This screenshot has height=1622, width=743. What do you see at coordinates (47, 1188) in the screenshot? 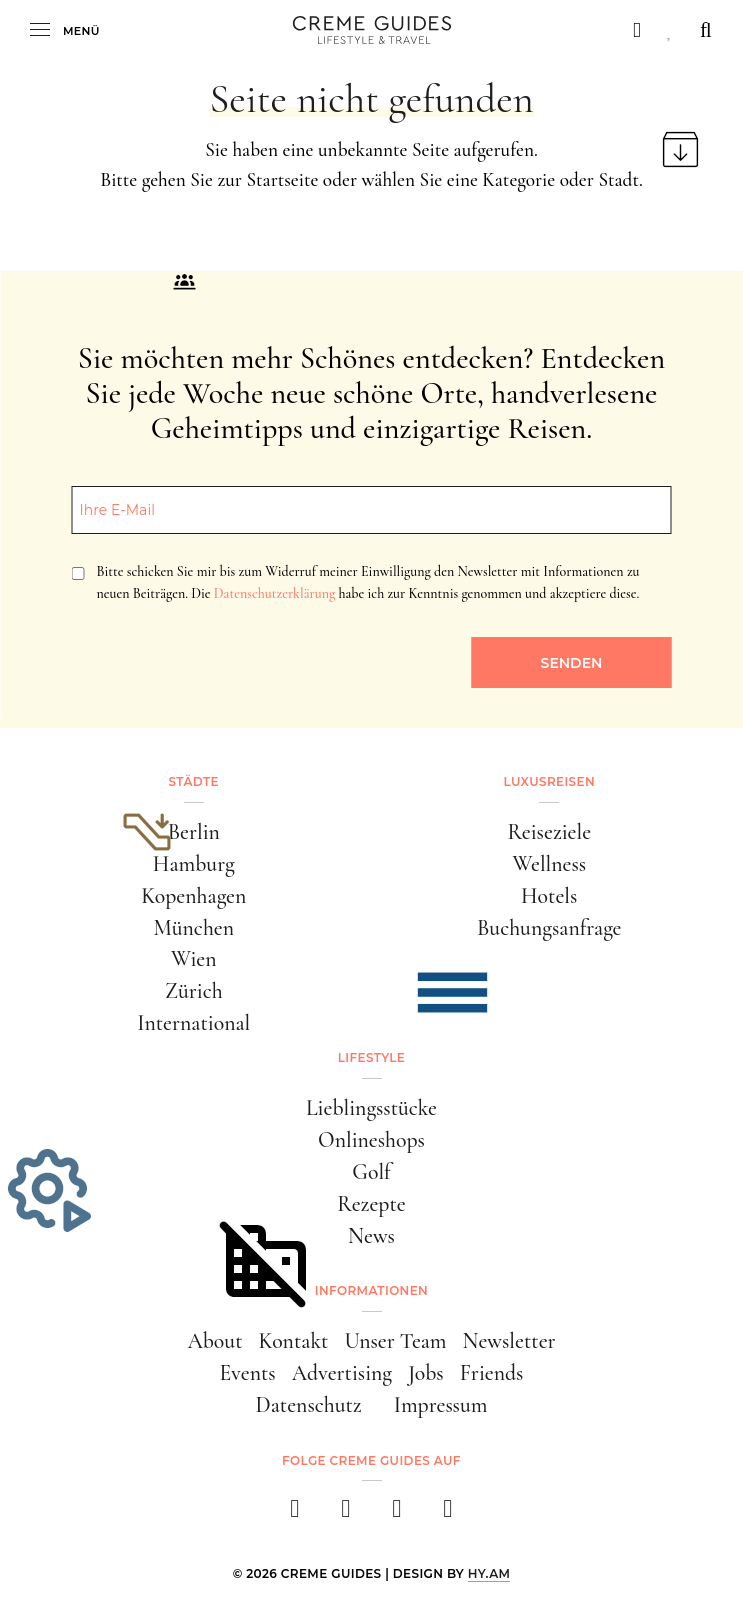
I see `access automation settings` at bounding box center [47, 1188].